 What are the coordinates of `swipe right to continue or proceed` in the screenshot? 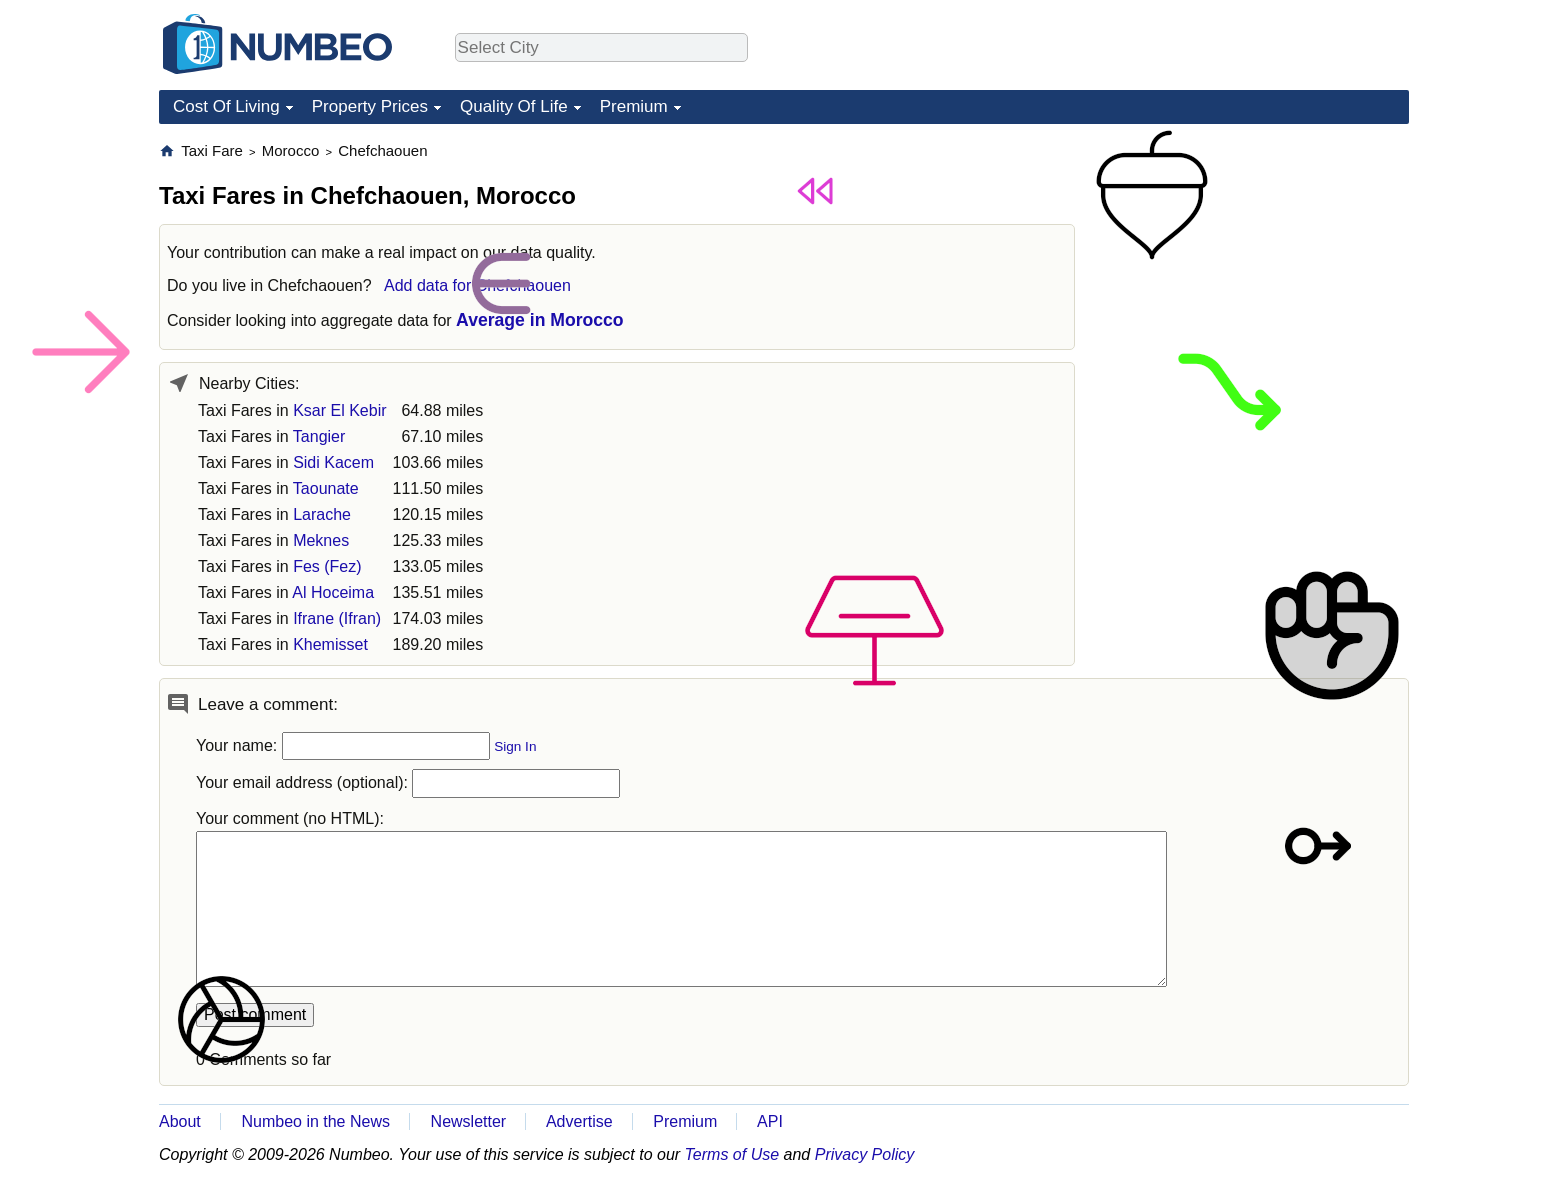 It's located at (1318, 846).